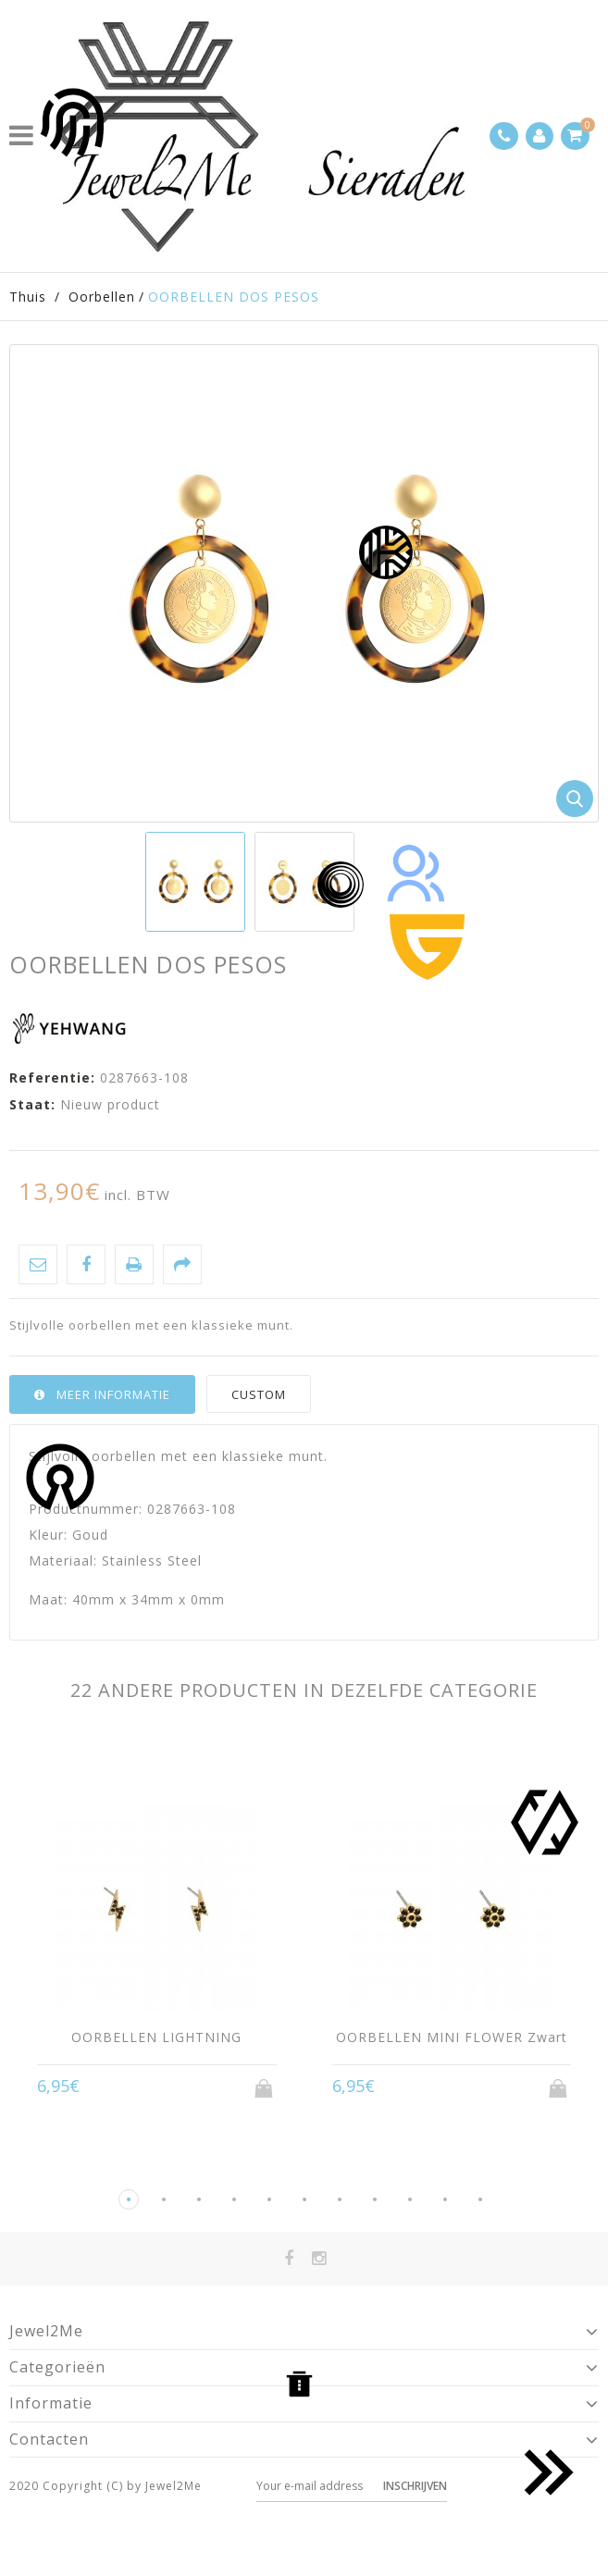 The image size is (608, 2576). I want to click on skip forward or advance to next item, so click(547, 2472).